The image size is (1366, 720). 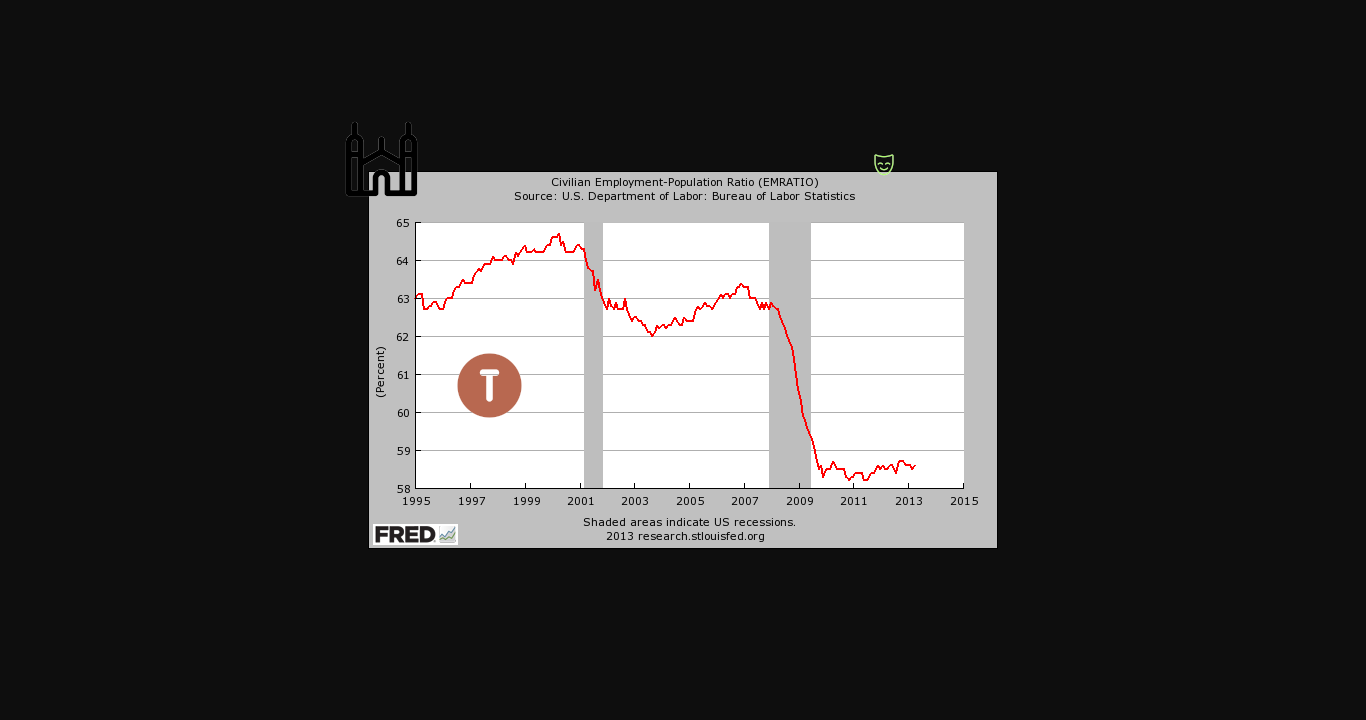 What do you see at coordinates (489, 385) in the screenshot?
I see `indicates text or typography settings` at bounding box center [489, 385].